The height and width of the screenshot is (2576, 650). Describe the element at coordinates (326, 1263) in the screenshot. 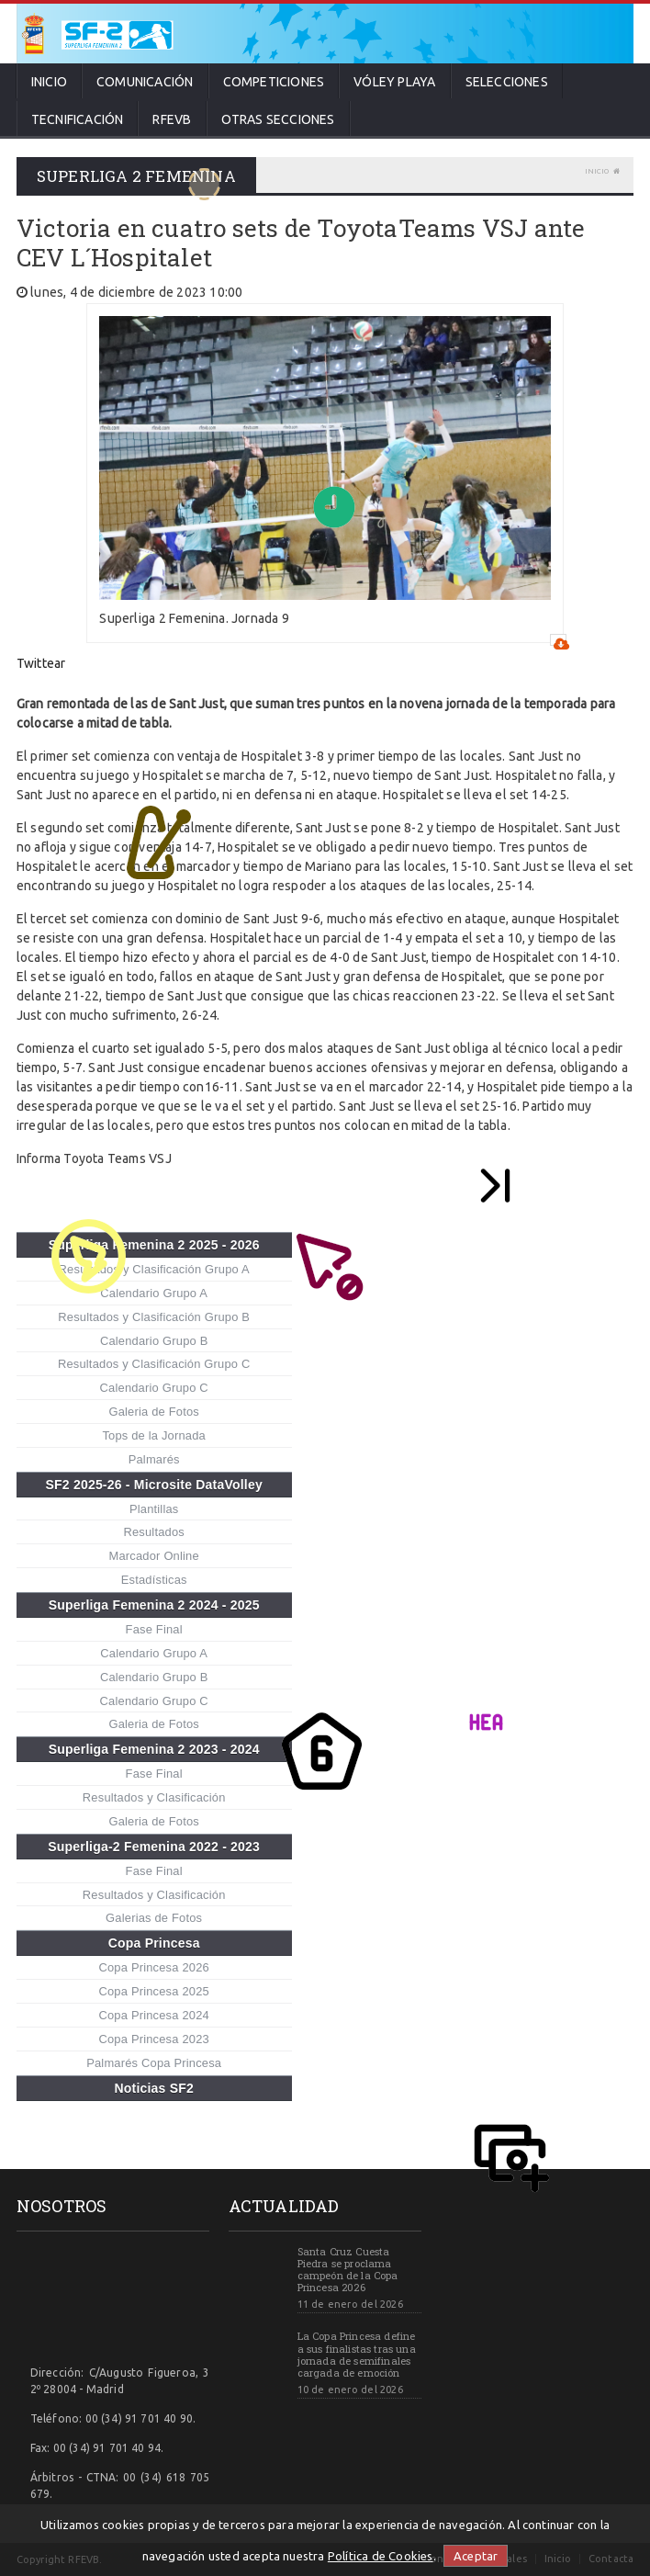

I see `cursor interaction disabled or unavailable` at that location.